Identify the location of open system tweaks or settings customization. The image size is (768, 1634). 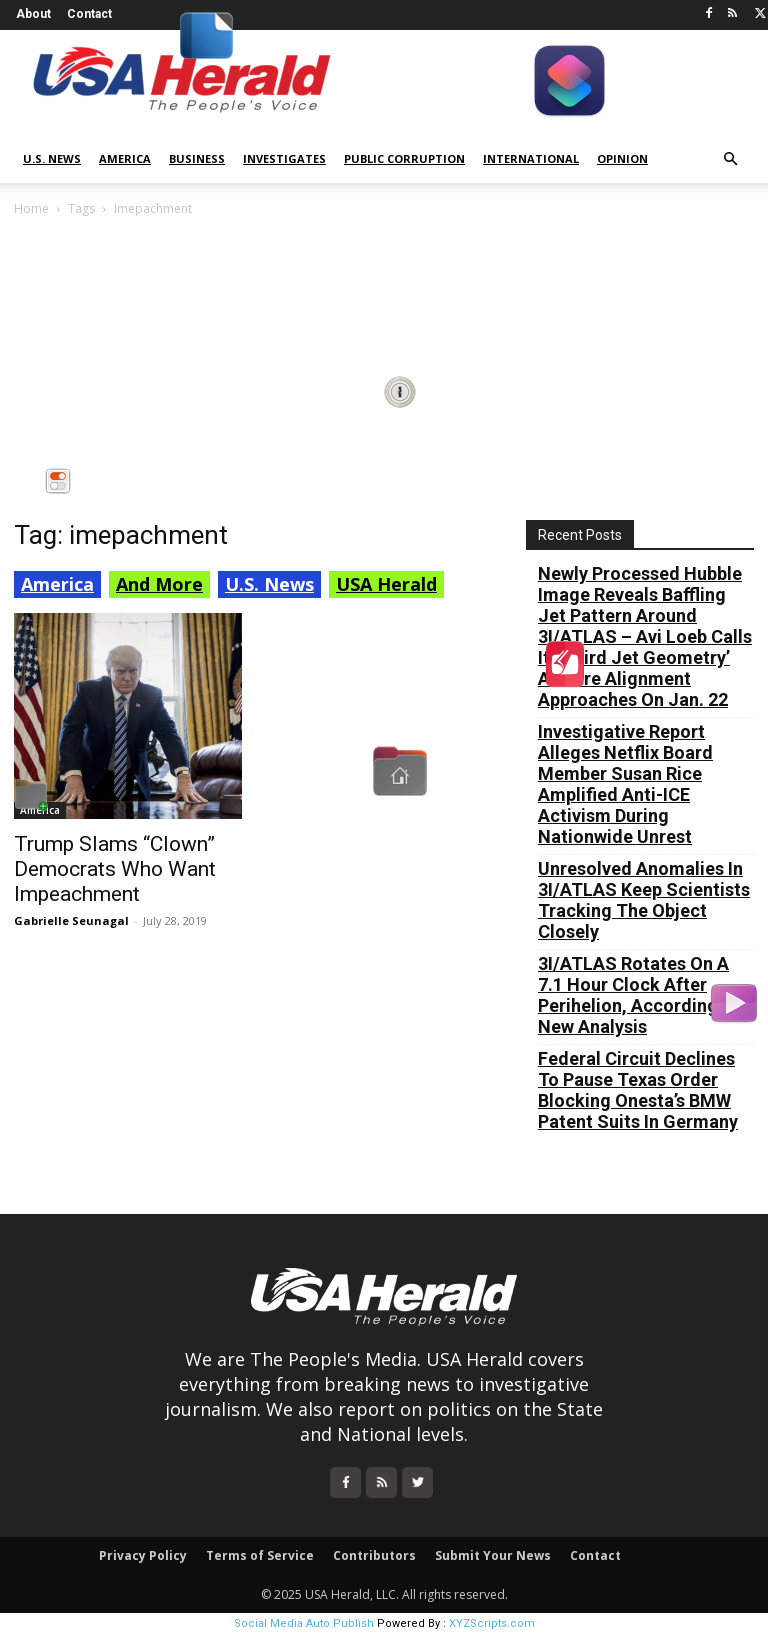
(58, 481).